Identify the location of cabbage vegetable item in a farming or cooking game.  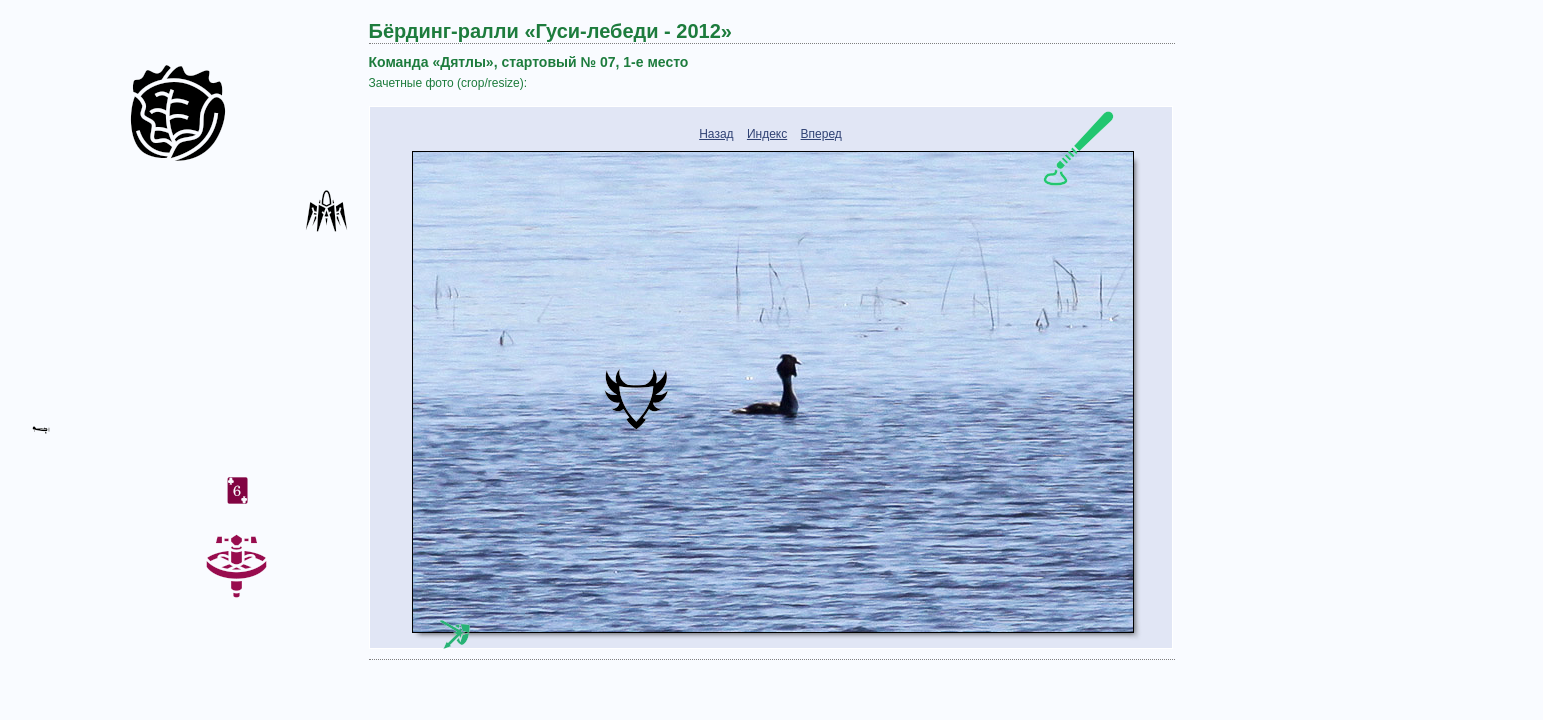
(178, 113).